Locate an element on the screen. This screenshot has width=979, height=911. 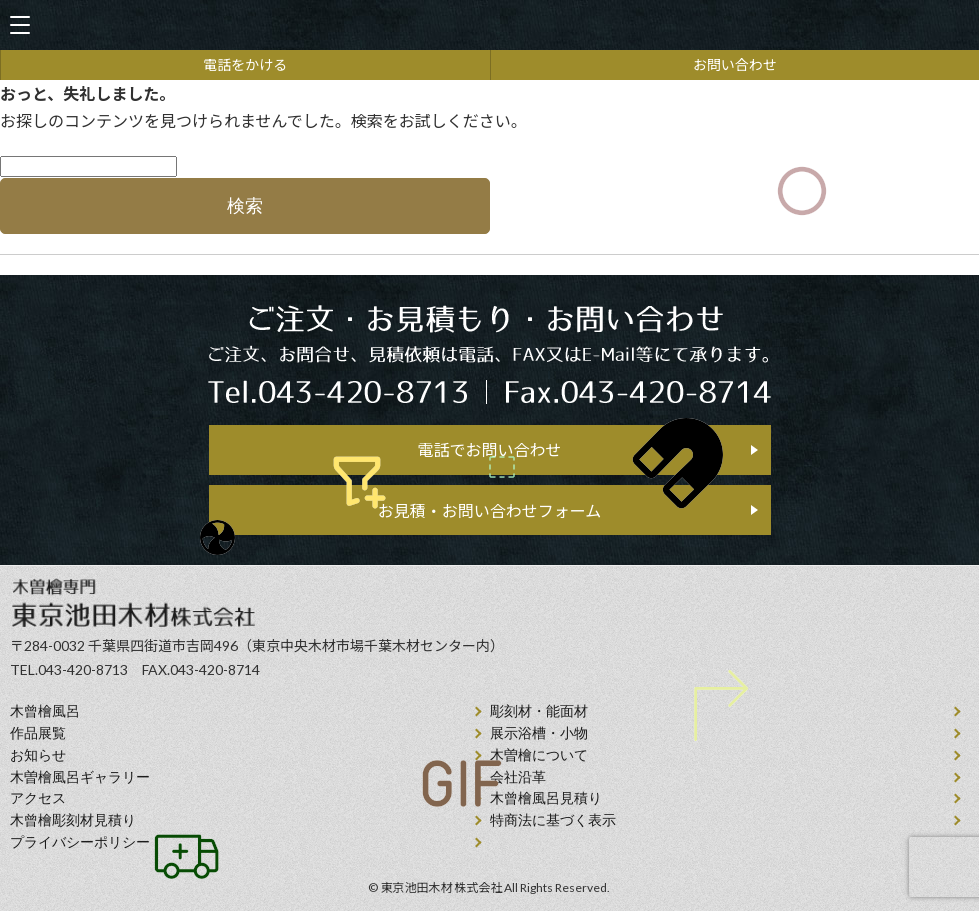
access emergency medical services is located at coordinates (184, 853).